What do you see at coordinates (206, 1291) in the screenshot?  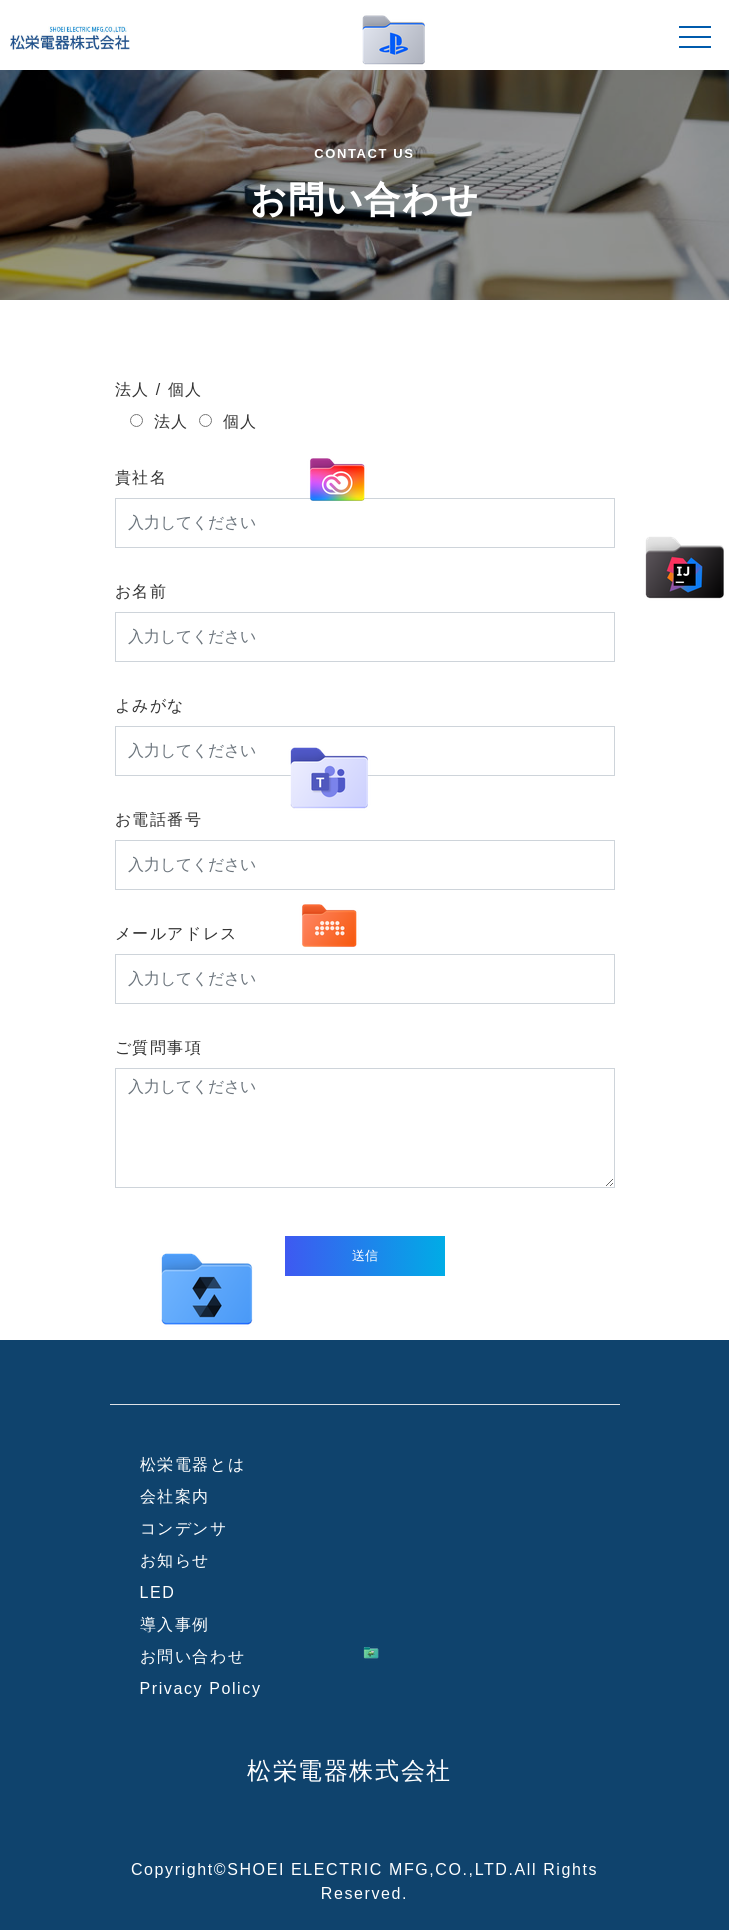 I see `folder containing solidity smart contract files` at bounding box center [206, 1291].